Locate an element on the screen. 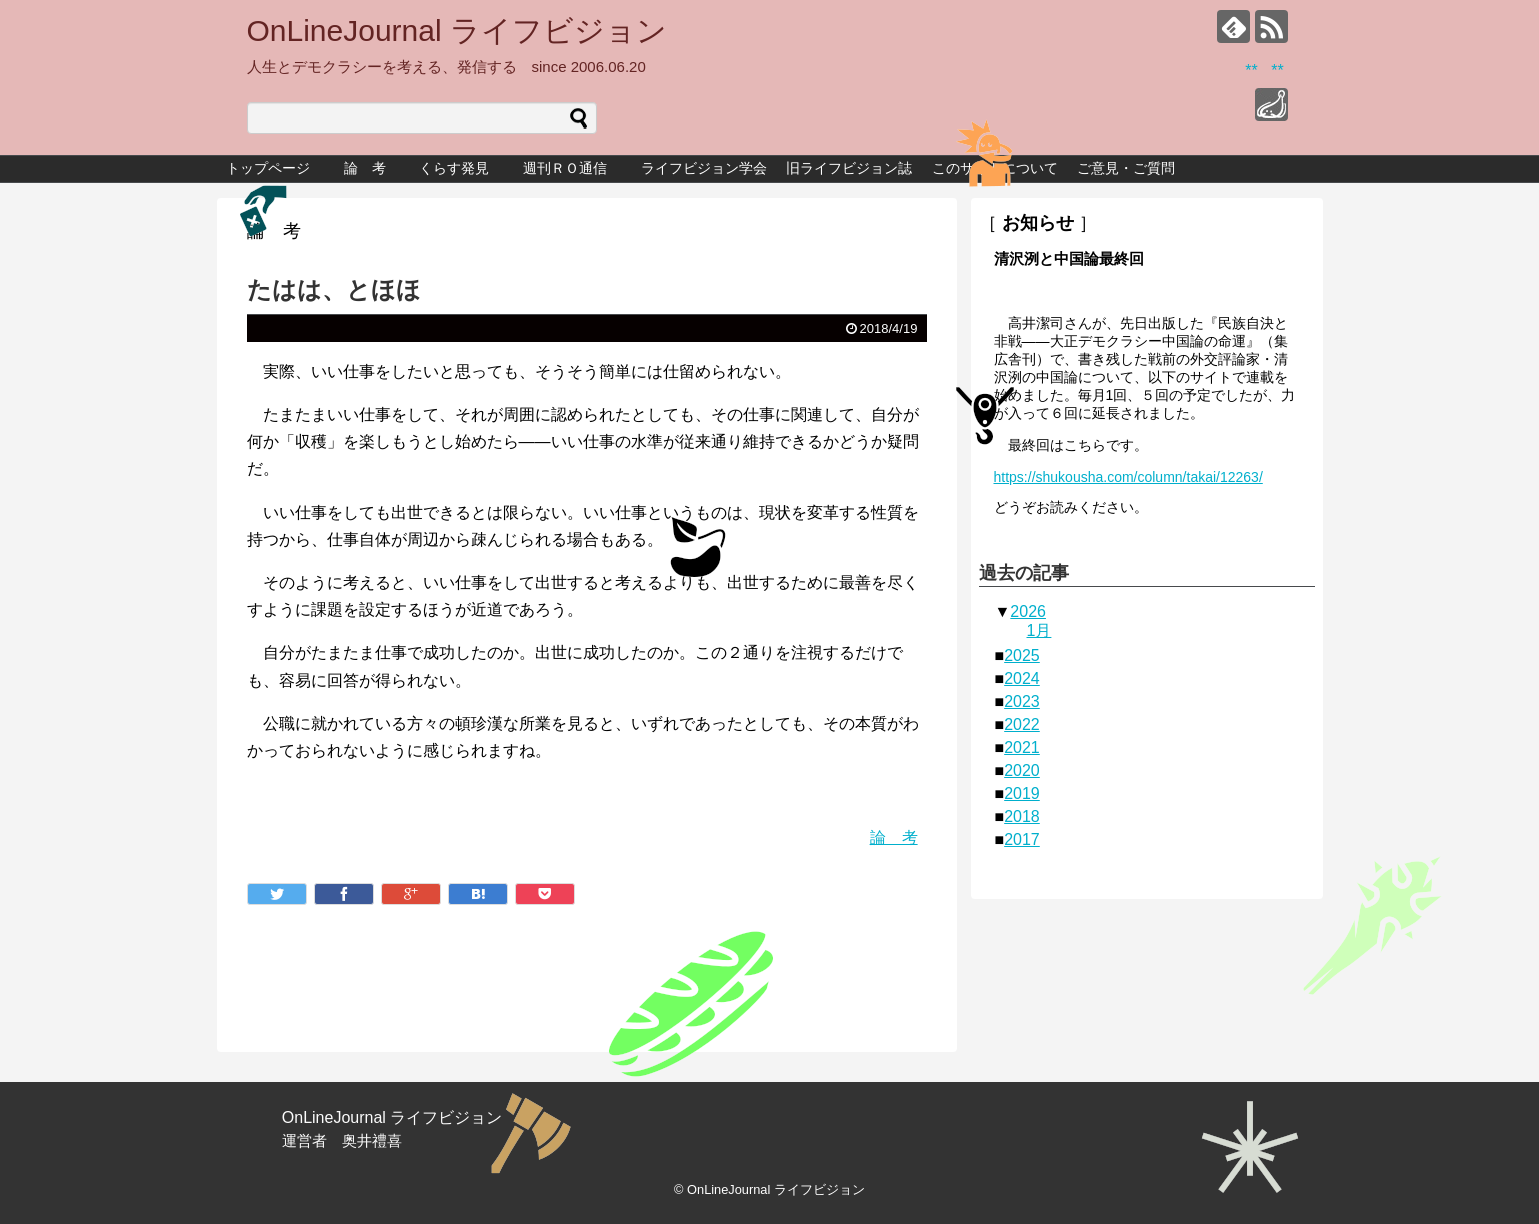 The height and width of the screenshot is (1224, 1539). activate laser or beam attack is located at coordinates (1250, 1147).